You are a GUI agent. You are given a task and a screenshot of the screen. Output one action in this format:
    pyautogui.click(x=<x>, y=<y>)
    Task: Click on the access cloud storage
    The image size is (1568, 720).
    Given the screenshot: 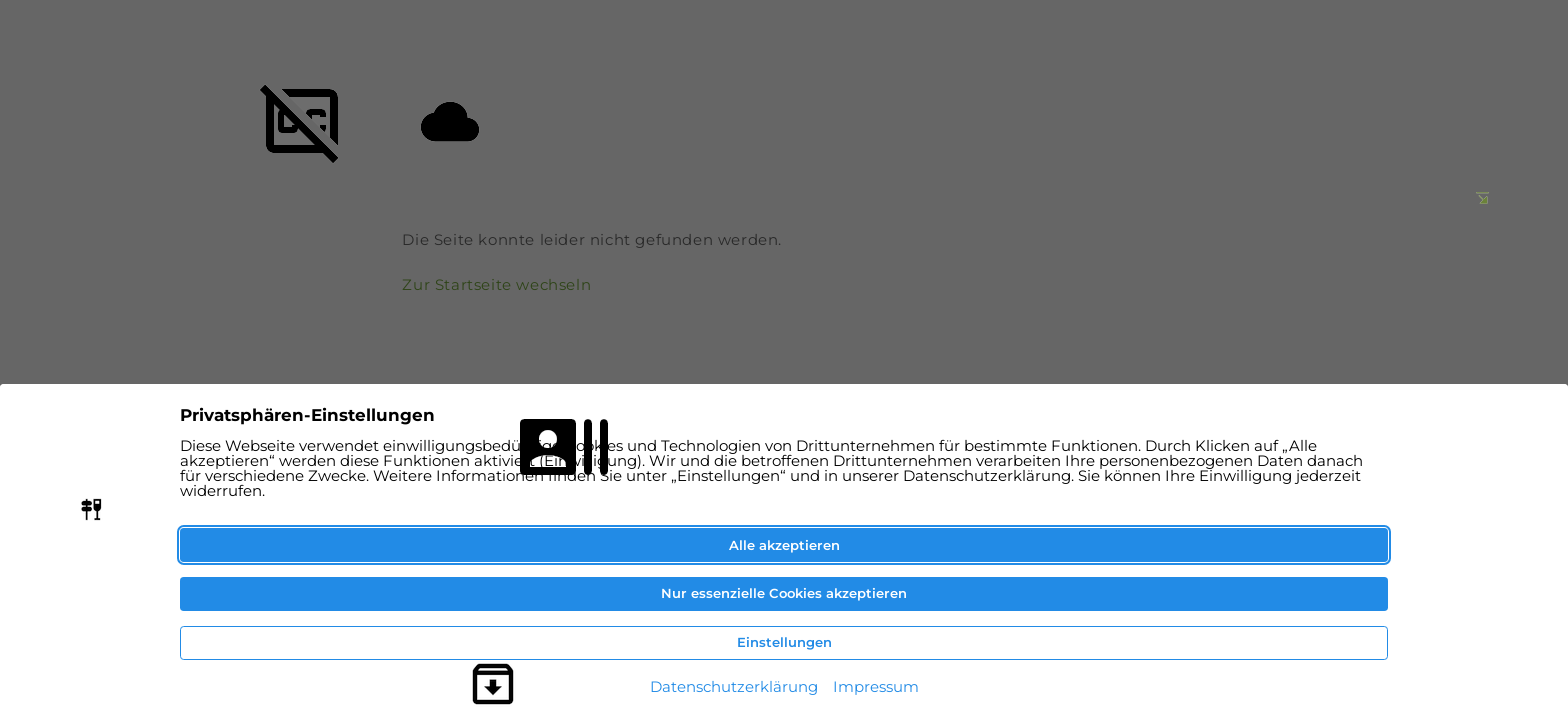 What is the action you would take?
    pyautogui.click(x=450, y=123)
    